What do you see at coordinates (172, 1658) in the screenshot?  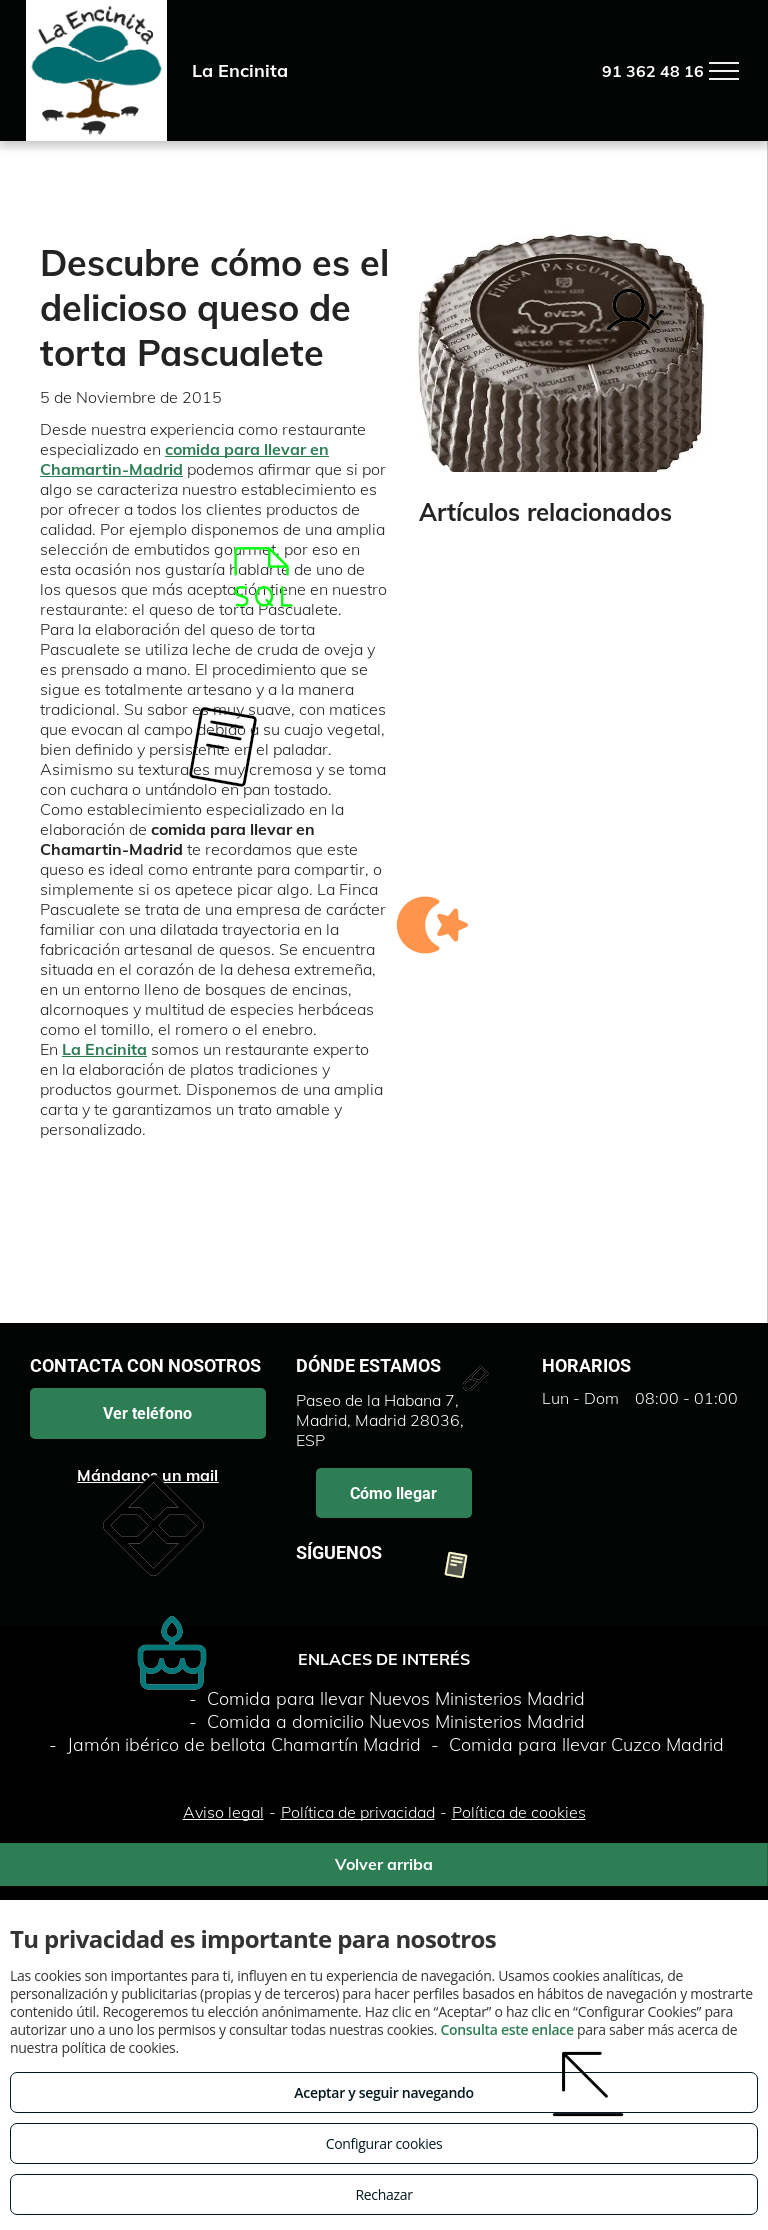 I see `view birthday or celebration reminders` at bounding box center [172, 1658].